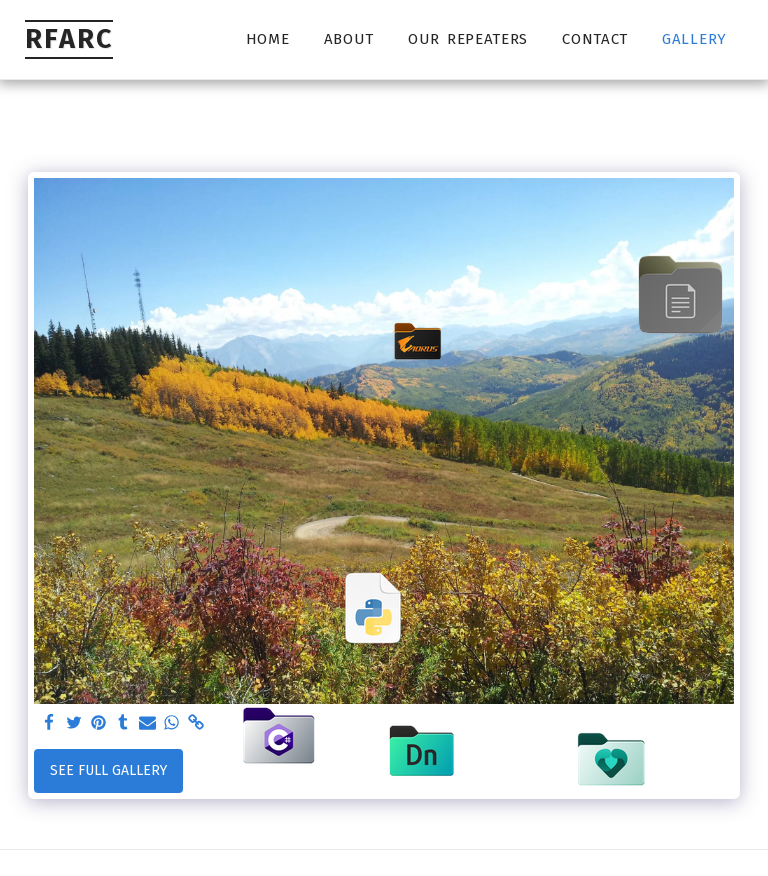 Image resolution: width=768 pixels, height=876 pixels. What do you see at coordinates (421, 752) in the screenshot?
I see `open adobe dimension project files folder` at bounding box center [421, 752].